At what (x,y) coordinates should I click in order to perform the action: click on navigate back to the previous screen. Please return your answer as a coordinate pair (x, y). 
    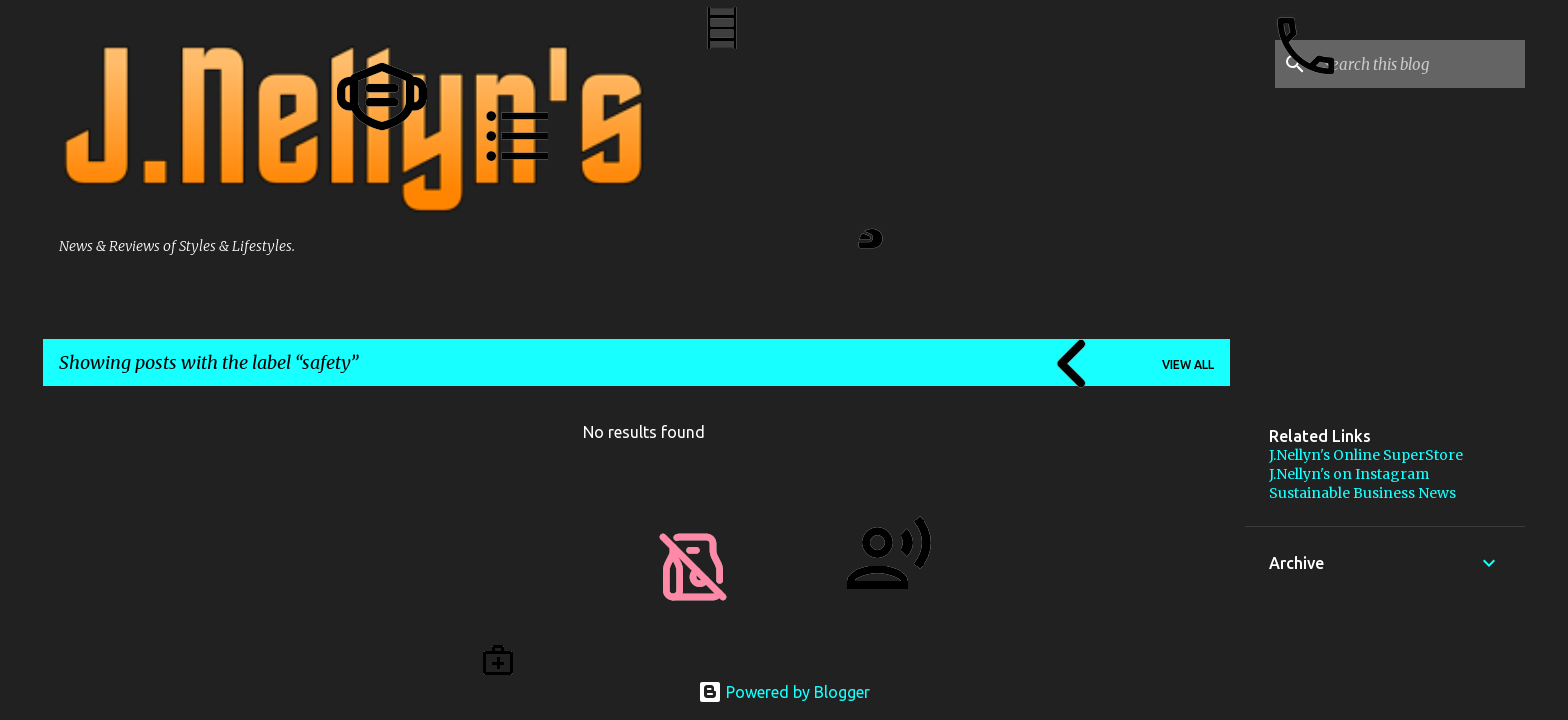
    Looking at the image, I should click on (1072, 363).